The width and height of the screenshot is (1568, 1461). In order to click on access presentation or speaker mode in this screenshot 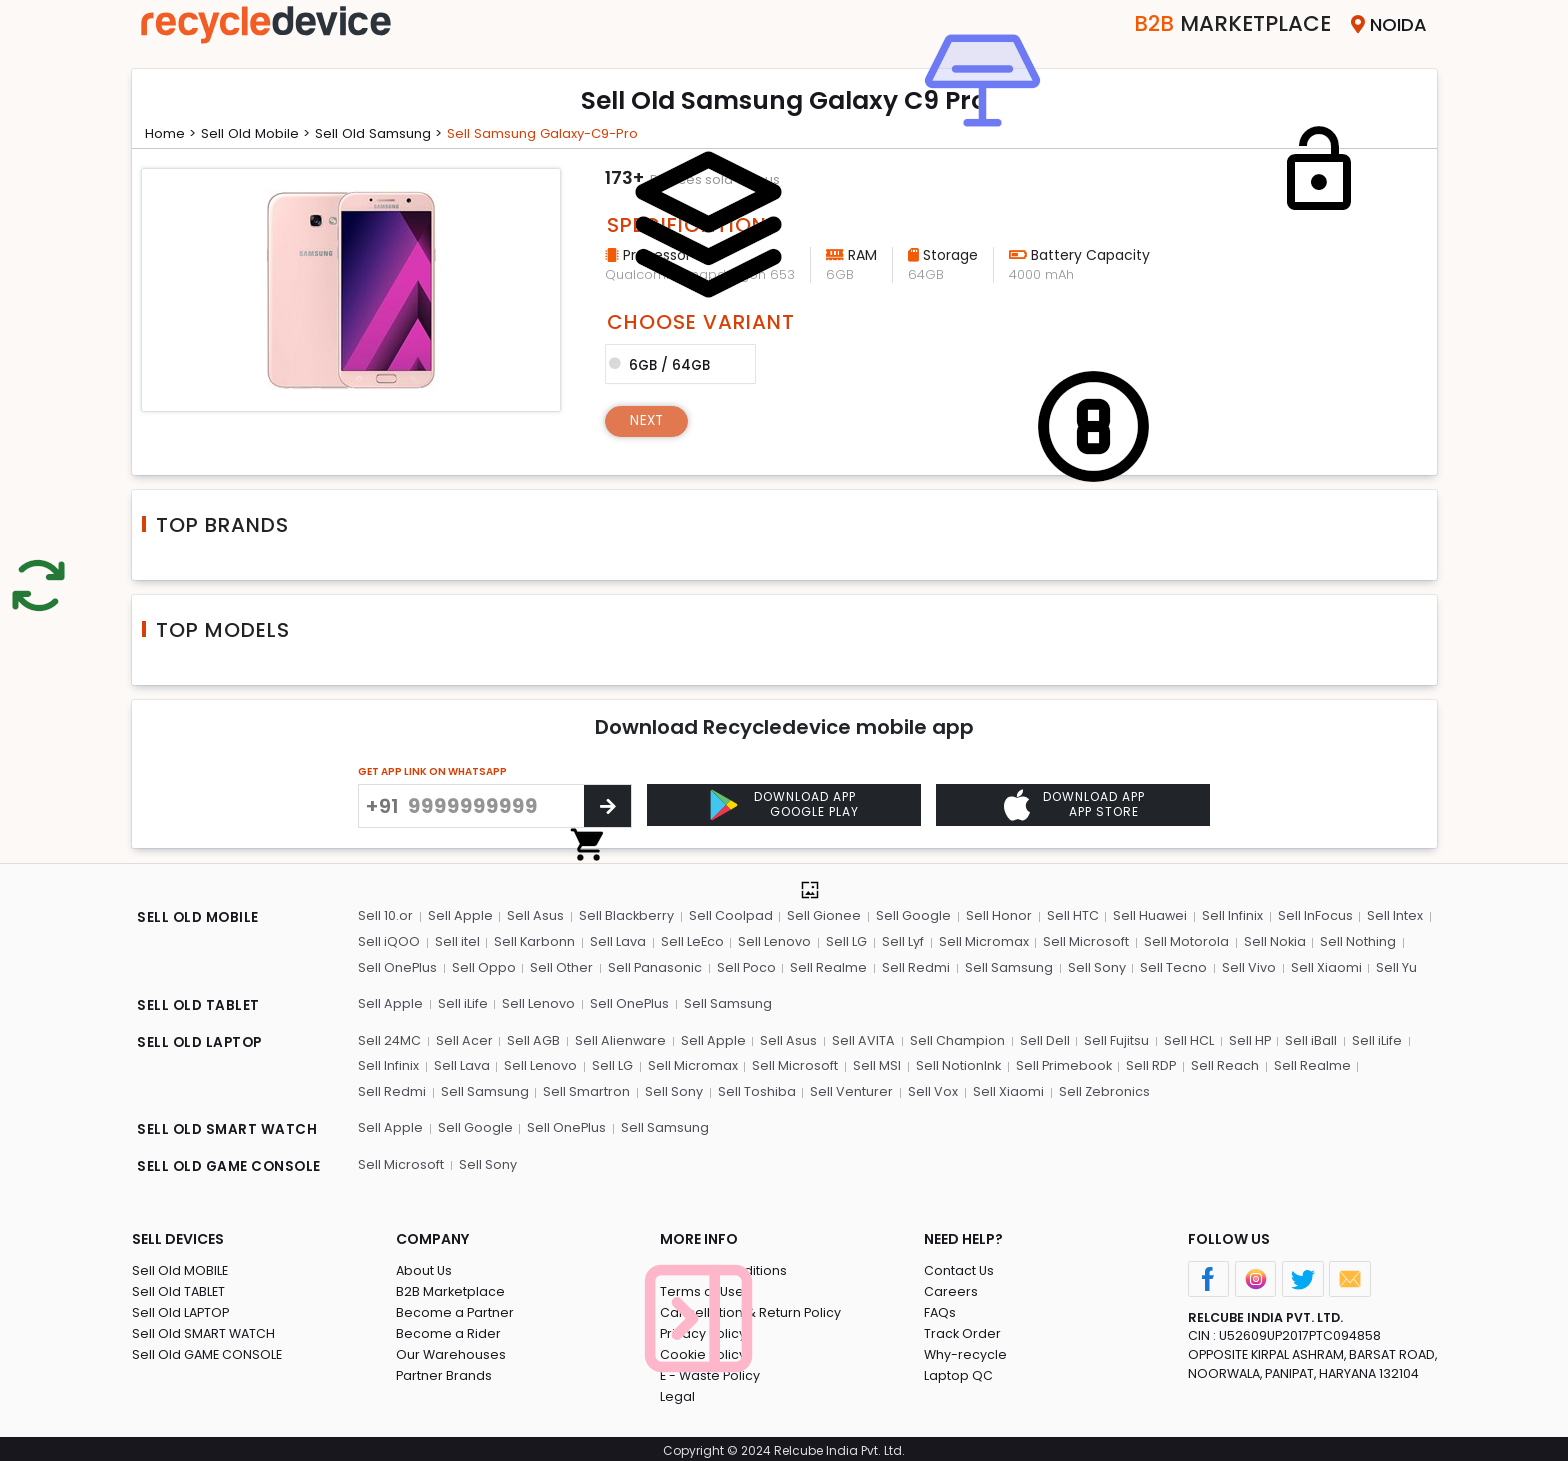, I will do `click(982, 80)`.